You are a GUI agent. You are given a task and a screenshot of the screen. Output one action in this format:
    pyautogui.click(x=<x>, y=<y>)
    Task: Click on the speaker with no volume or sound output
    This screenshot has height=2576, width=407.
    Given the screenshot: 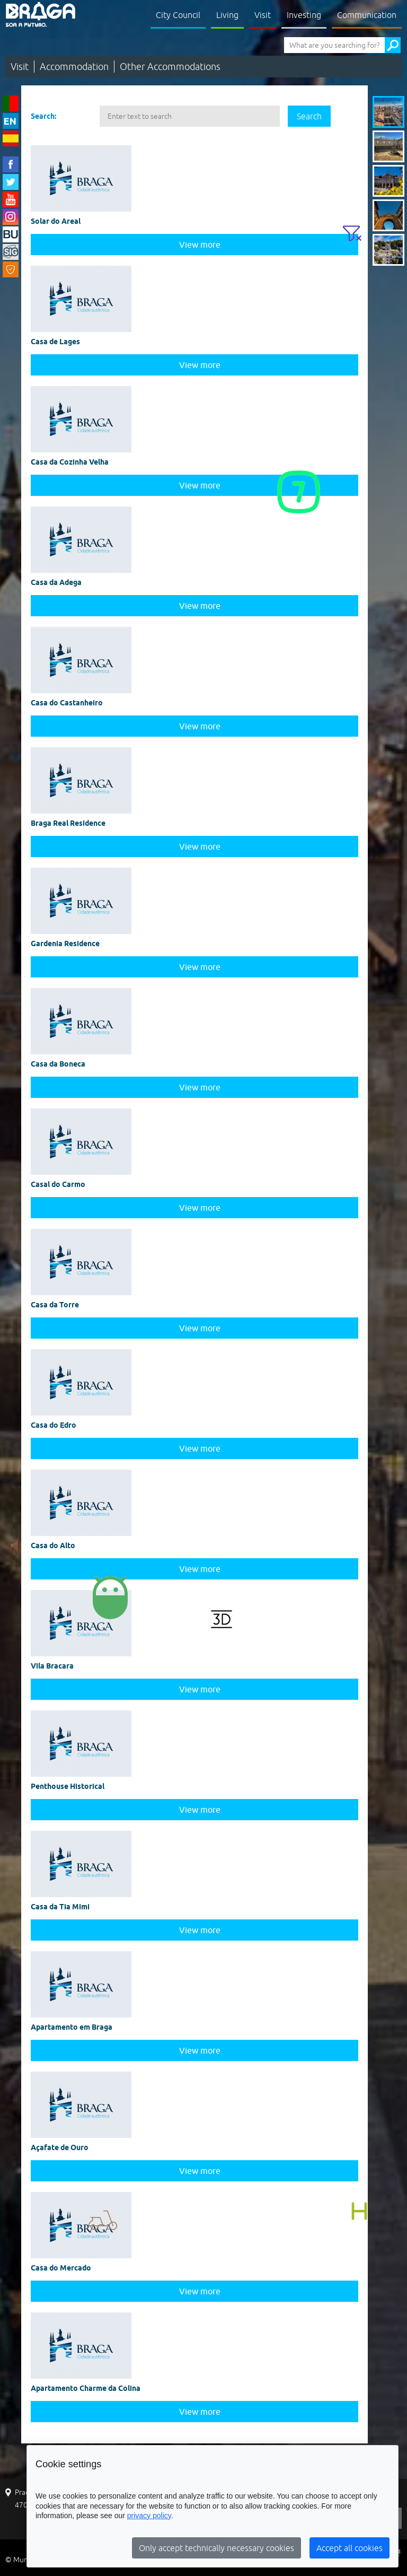 What is the action you would take?
    pyautogui.click(x=16, y=1545)
    